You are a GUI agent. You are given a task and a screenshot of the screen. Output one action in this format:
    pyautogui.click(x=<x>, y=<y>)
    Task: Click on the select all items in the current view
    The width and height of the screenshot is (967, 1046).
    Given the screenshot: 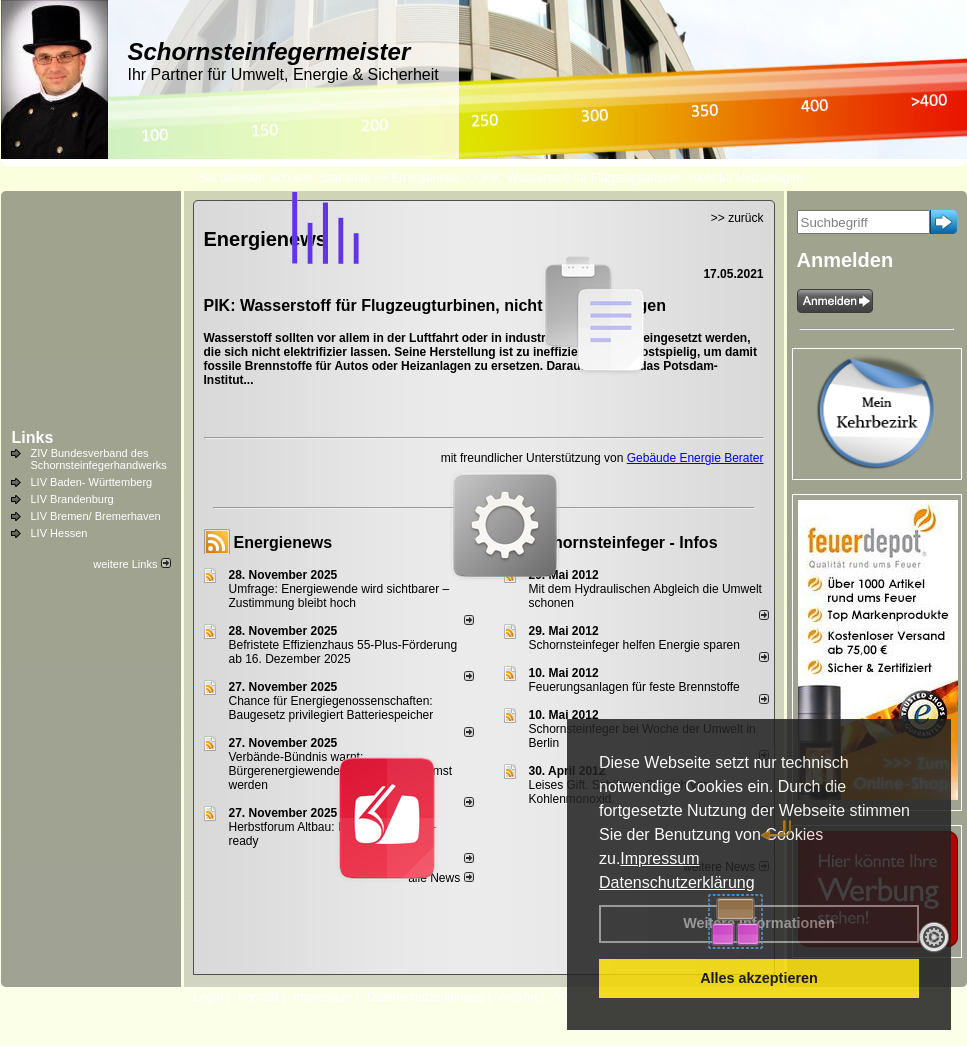 What is the action you would take?
    pyautogui.click(x=735, y=921)
    